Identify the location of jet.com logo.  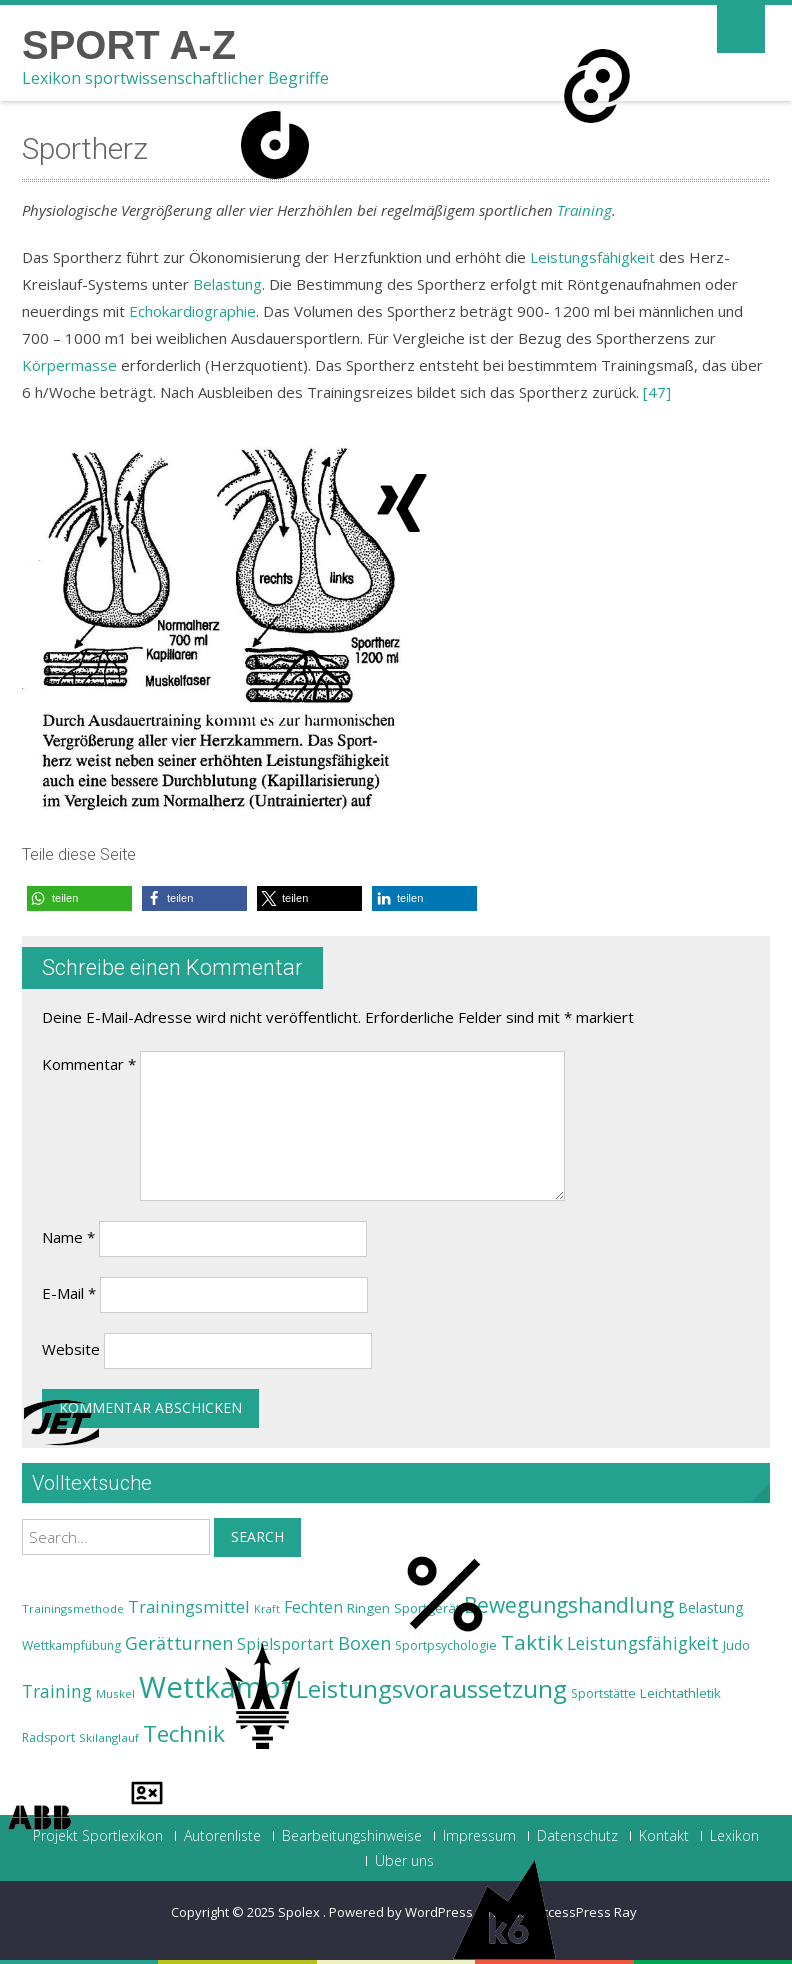
(61, 1422).